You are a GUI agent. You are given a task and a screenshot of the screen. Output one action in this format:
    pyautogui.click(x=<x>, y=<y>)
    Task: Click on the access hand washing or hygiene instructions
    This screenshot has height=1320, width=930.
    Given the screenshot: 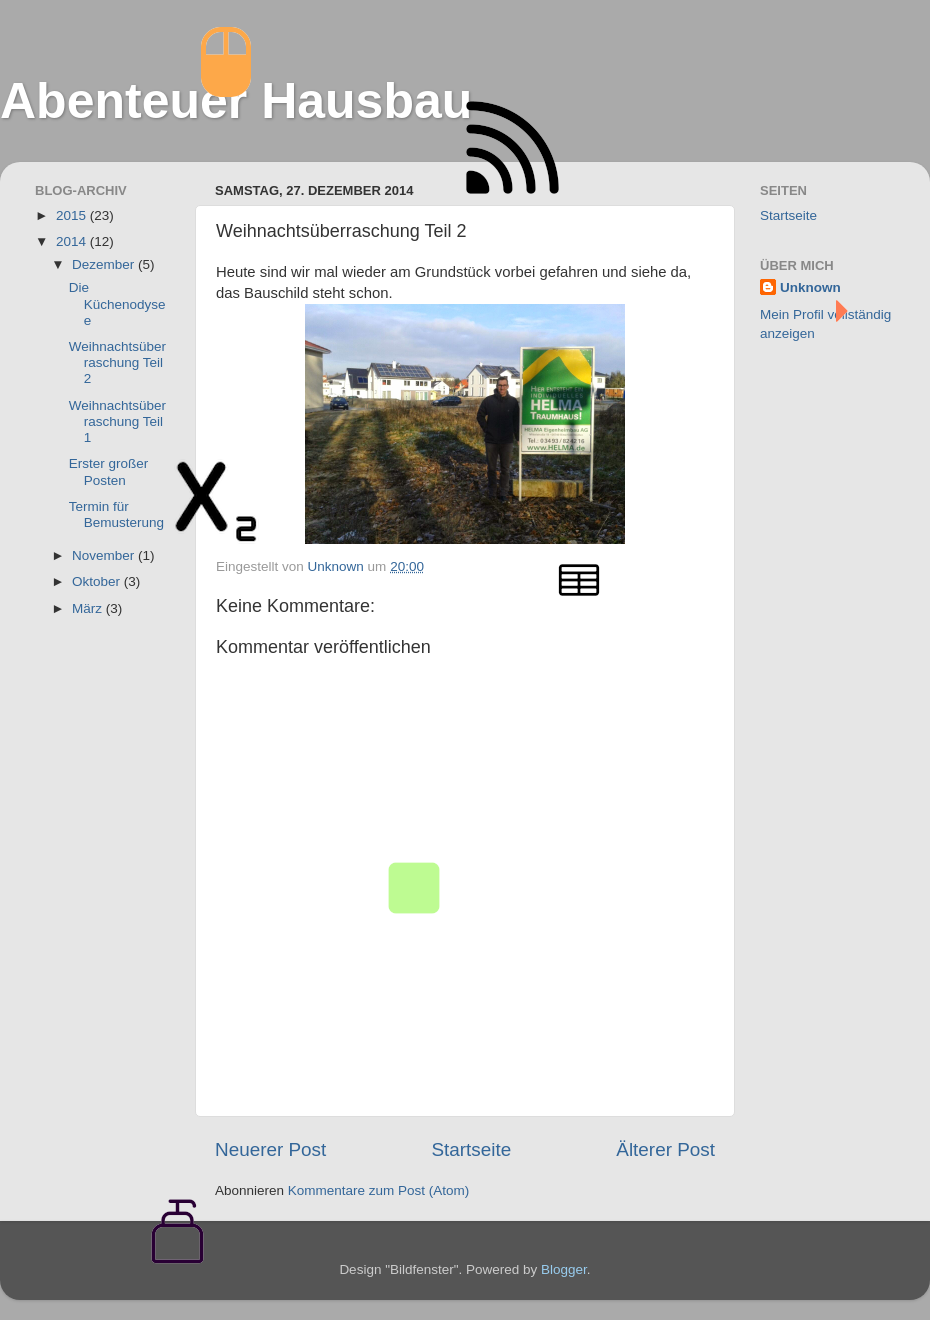 What is the action you would take?
    pyautogui.click(x=177, y=1232)
    